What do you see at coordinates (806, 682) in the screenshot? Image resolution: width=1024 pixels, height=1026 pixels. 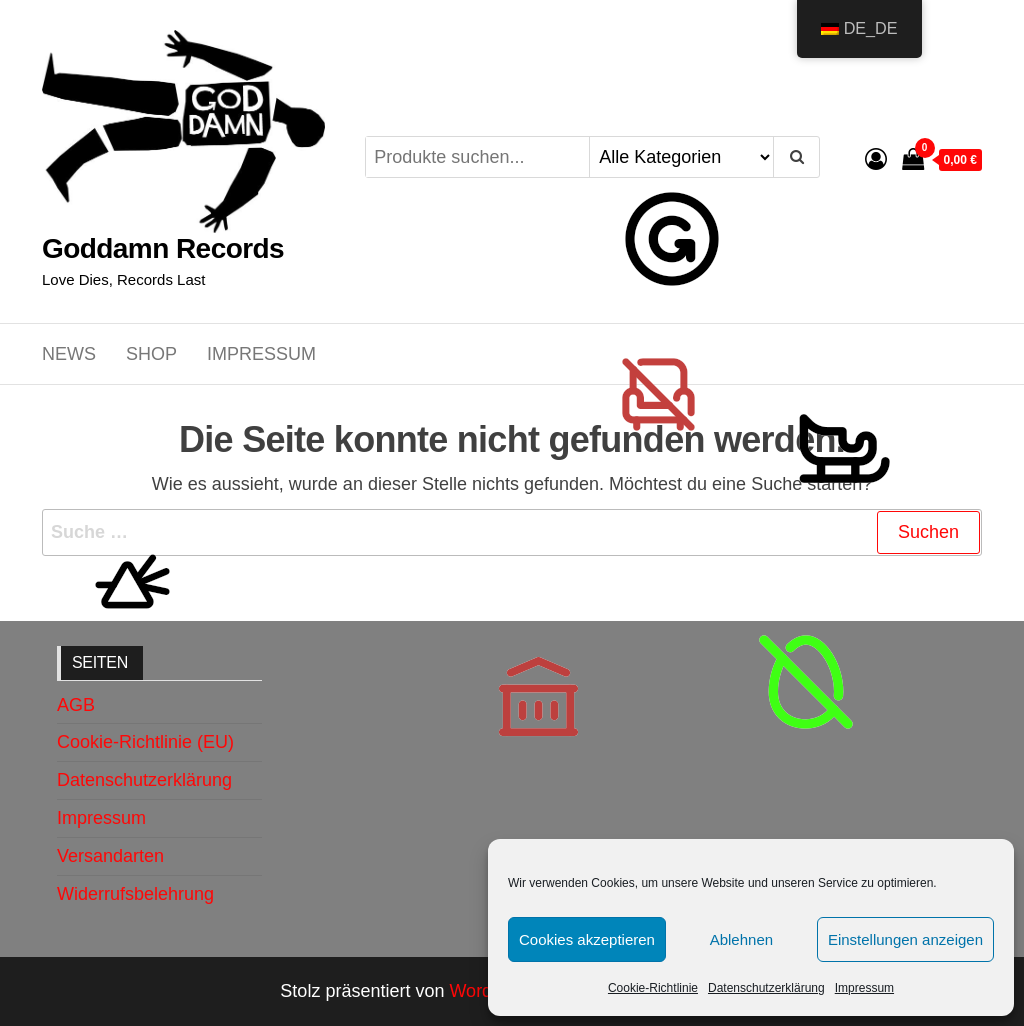 I see `indicates egg-free or no eggs` at bounding box center [806, 682].